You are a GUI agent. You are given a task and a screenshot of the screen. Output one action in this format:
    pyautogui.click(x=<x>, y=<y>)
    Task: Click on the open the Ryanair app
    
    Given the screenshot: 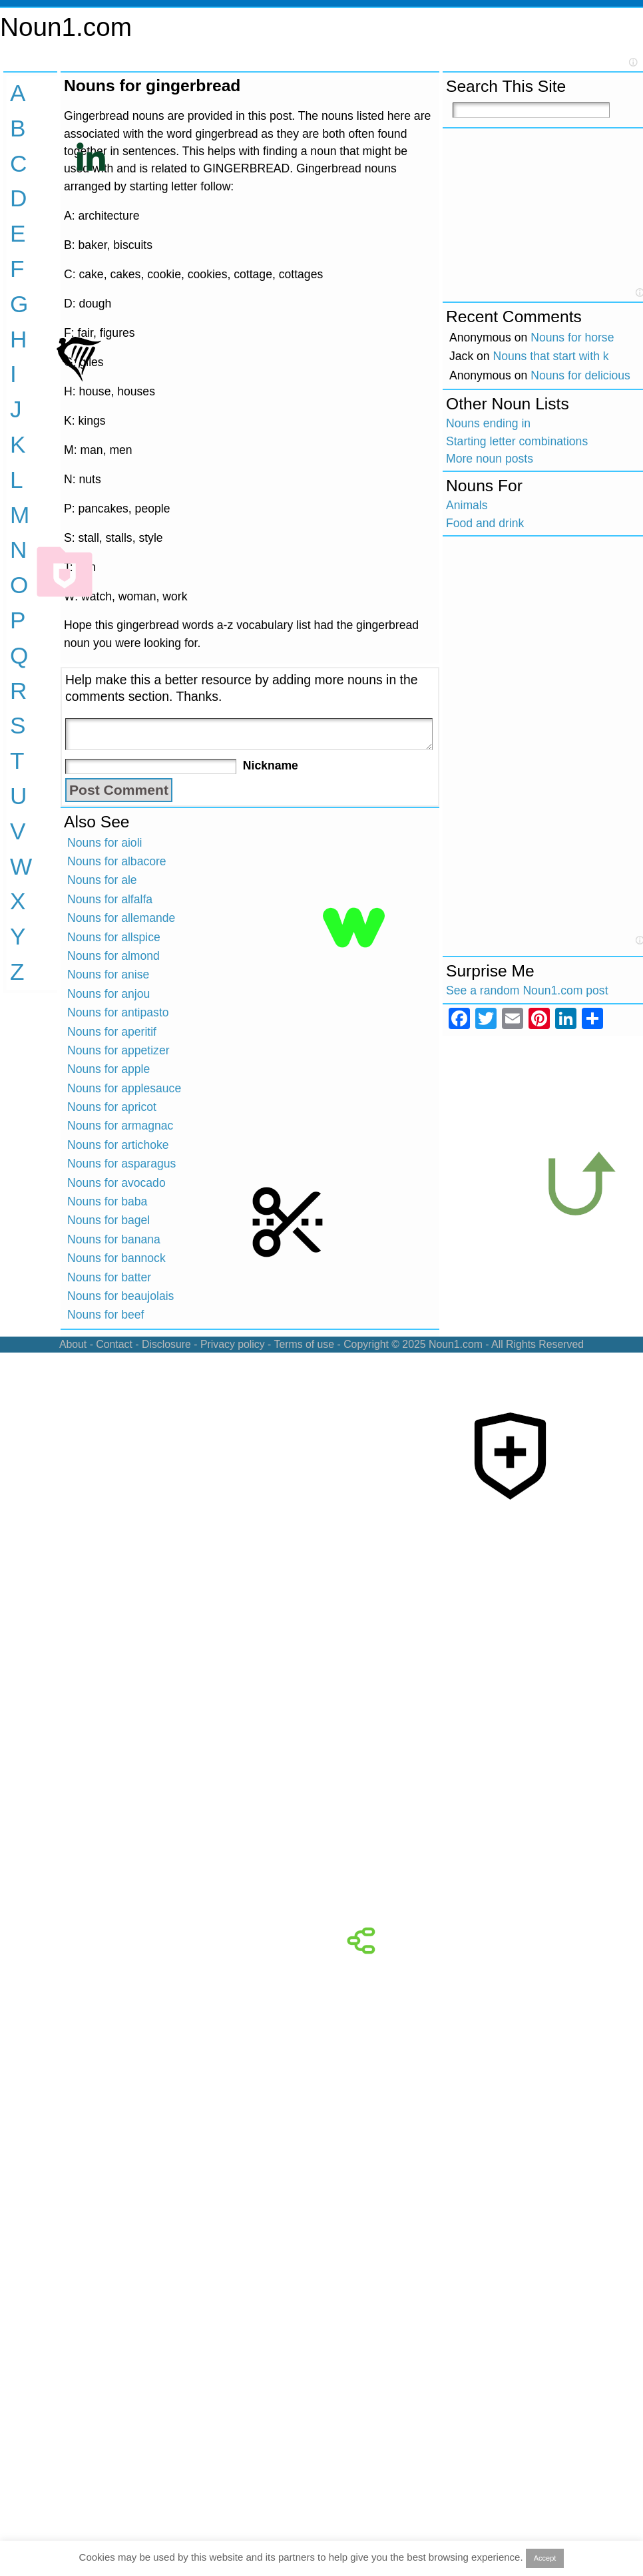 What is the action you would take?
    pyautogui.click(x=79, y=359)
    